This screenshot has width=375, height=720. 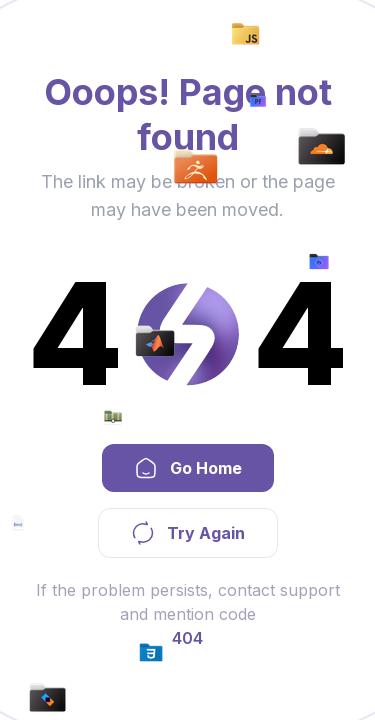 I want to click on folder containing JetBrains Ktor project files, so click(x=47, y=698).